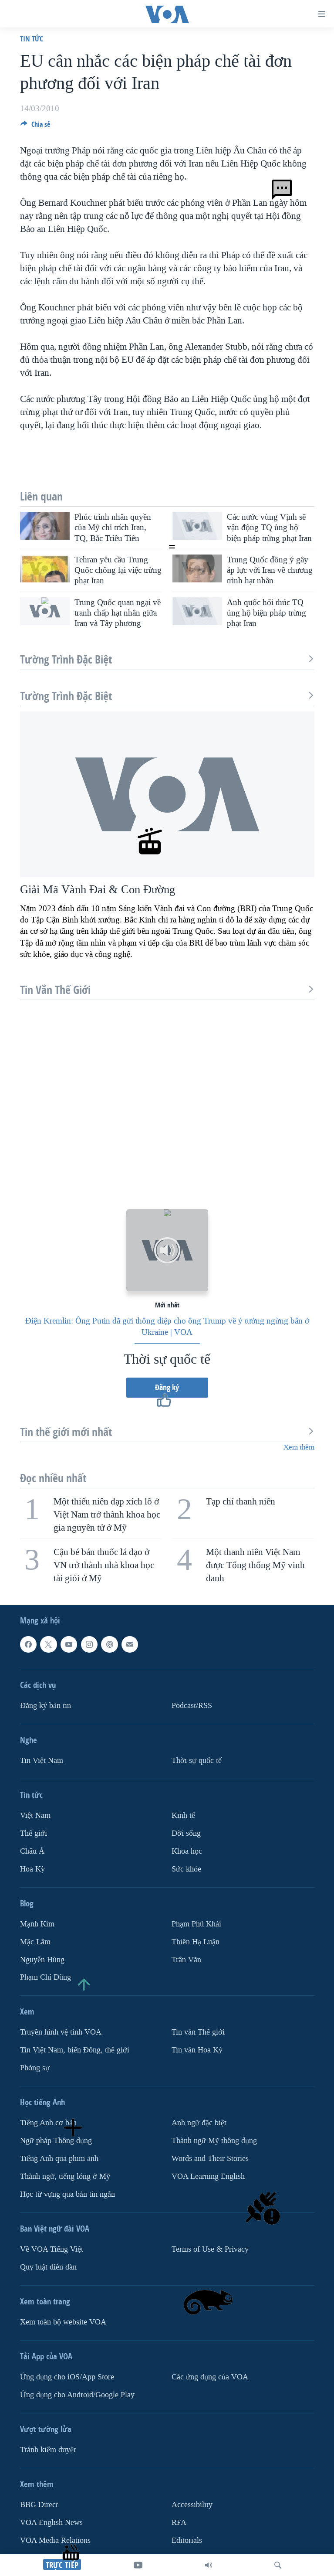 The height and width of the screenshot is (2576, 334). Describe the element at coordinates (84, 1984) in the screenshot. I see `scroll to top of page` at that location.